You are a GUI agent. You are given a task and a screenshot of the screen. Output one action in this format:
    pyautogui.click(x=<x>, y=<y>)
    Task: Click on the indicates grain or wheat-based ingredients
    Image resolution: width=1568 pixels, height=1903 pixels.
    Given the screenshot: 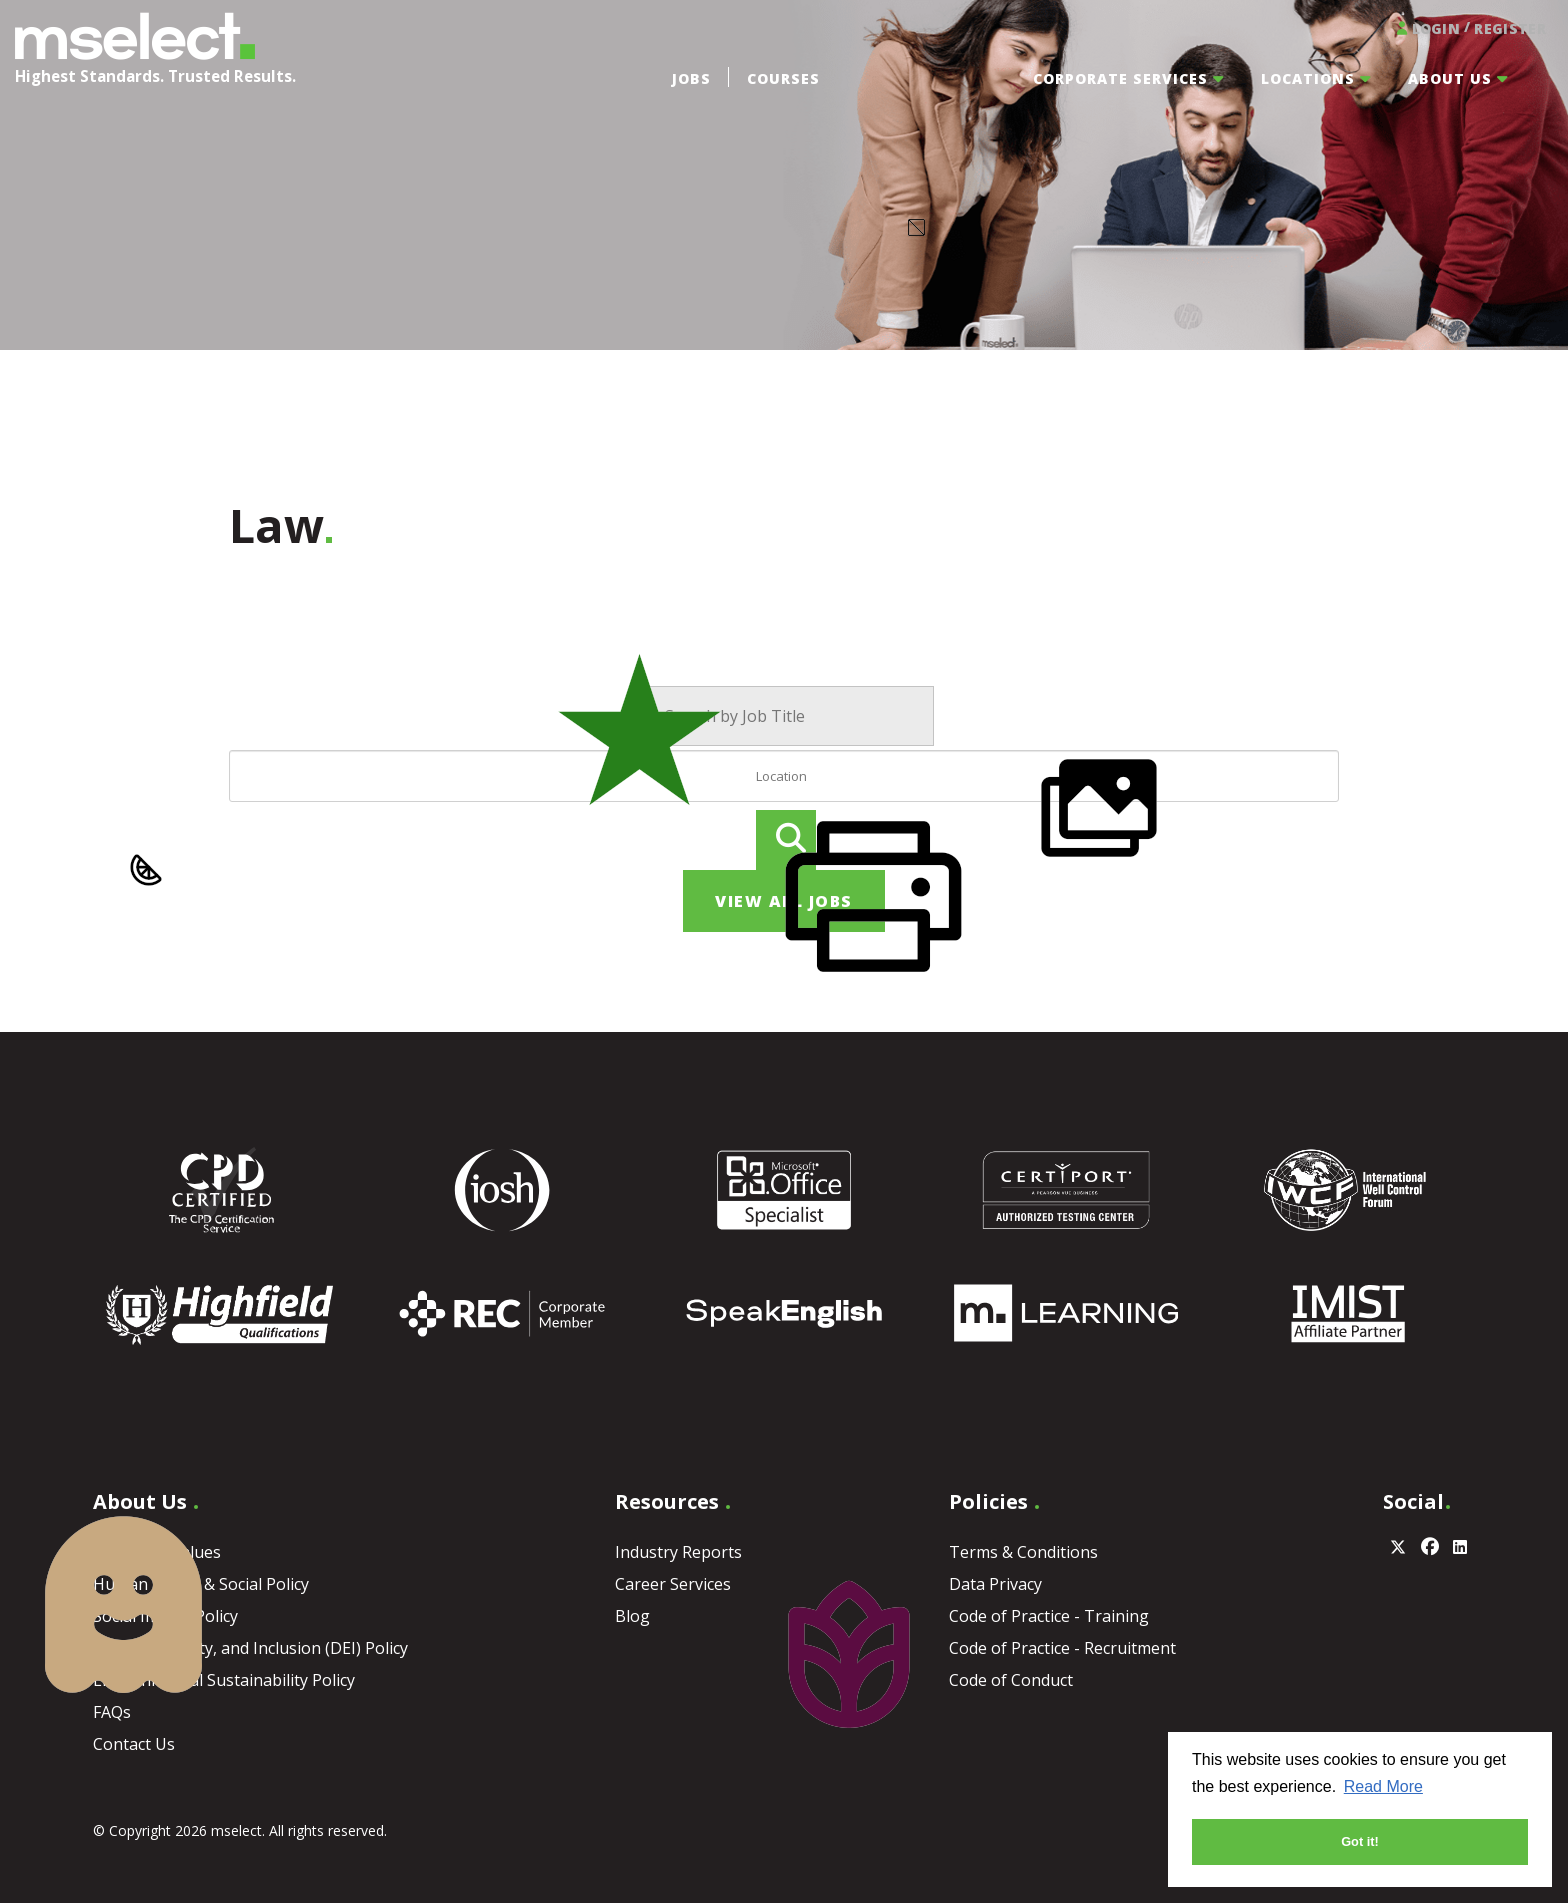 What is the action you would take?
    pyautogui.click(x=849, y=1657)
    